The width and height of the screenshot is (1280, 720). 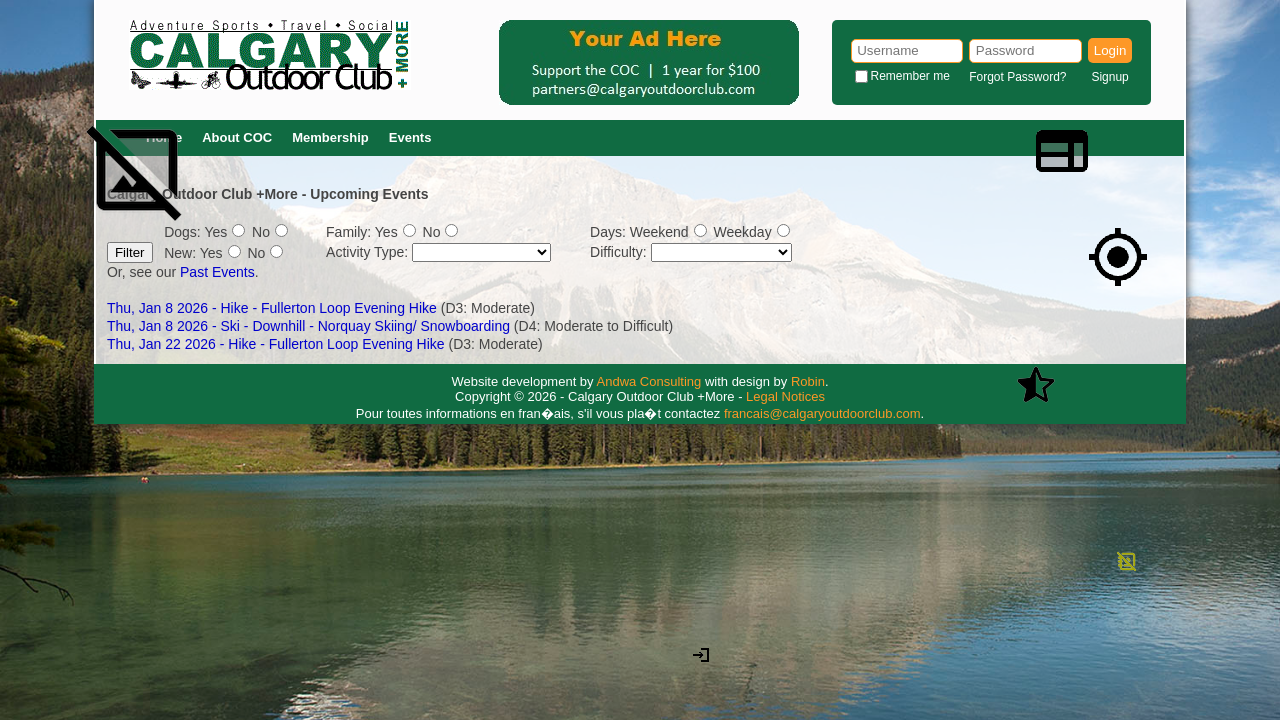 I want to click on log in to your account, so click(x=701, y=655).